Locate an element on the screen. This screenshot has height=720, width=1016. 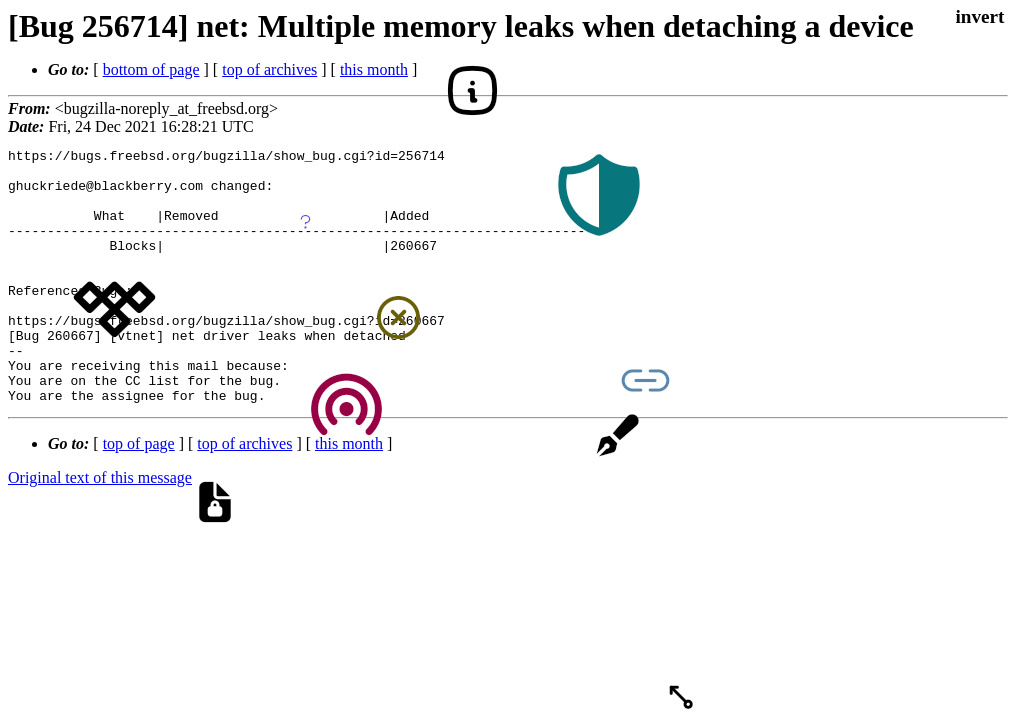
close or dismiss a dialog is located at coordinates (398, 317).